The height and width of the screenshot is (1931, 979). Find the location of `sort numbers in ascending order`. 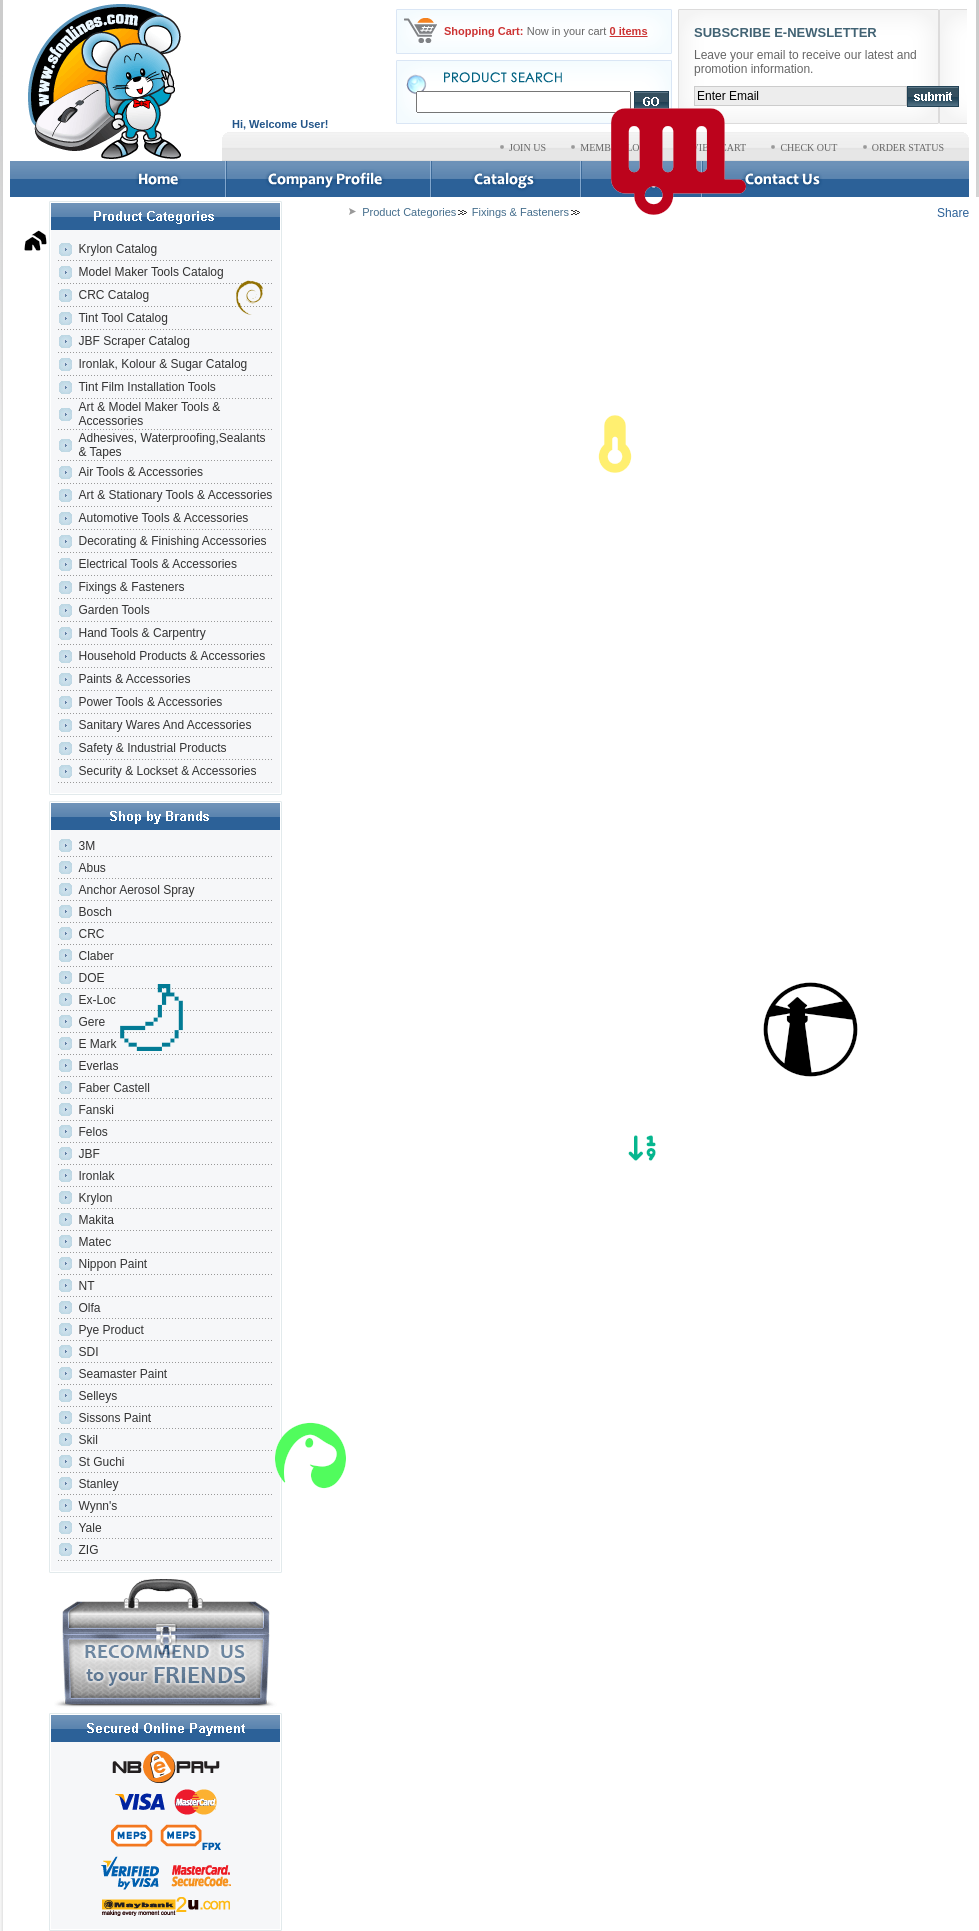

sort numbers in ascending order is located at coordinates (643, 1148).